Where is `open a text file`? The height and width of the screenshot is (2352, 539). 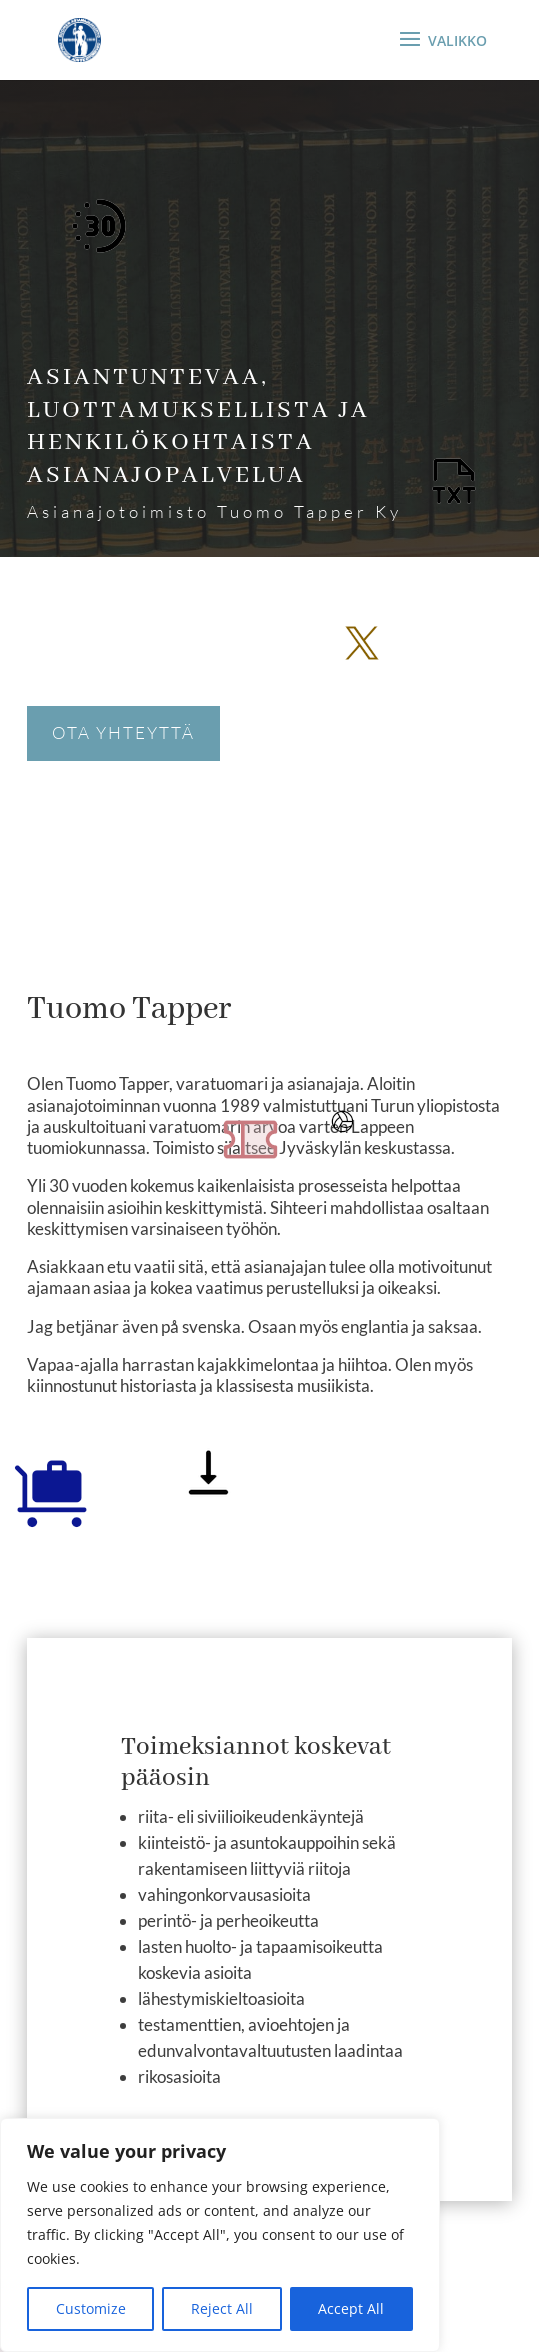 open a text file is located at coordinates (454, 483).